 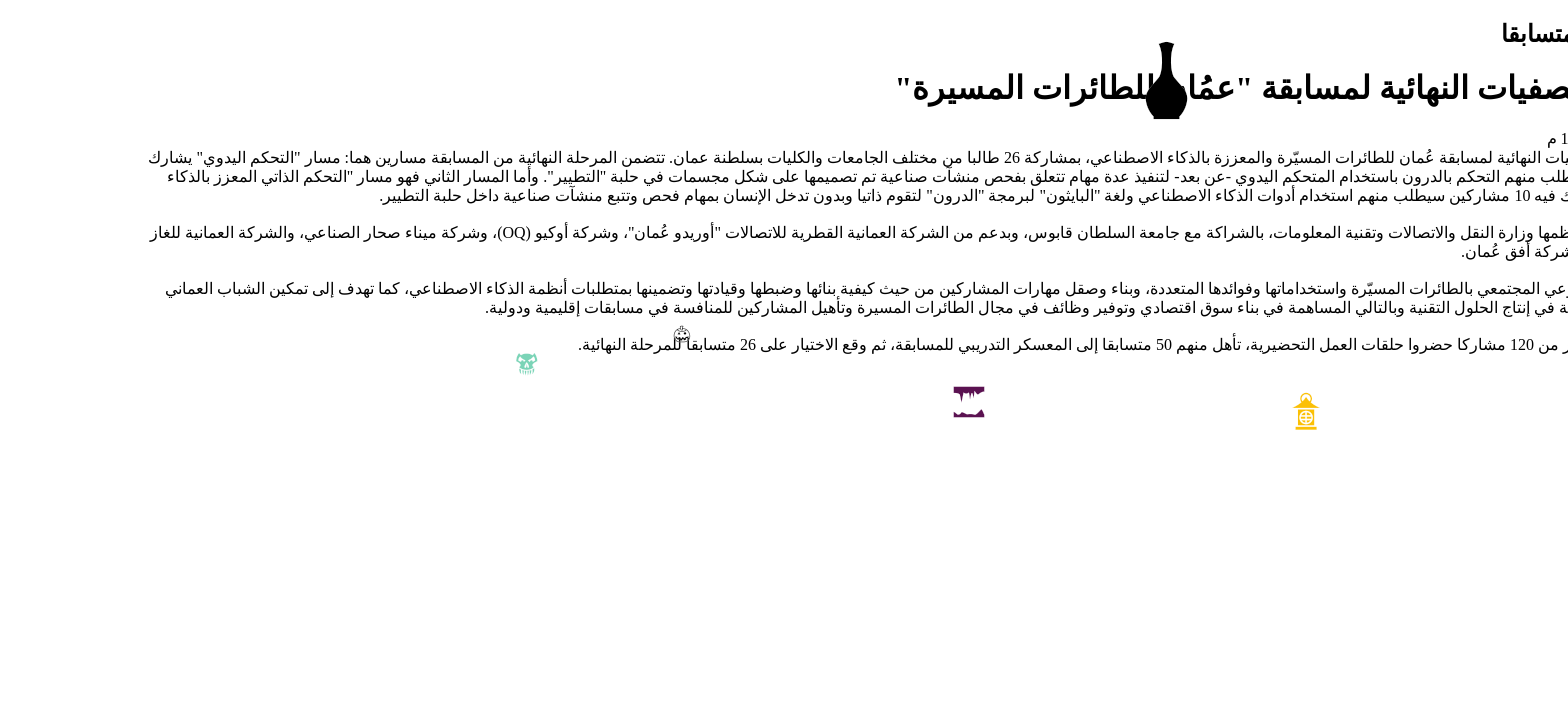 What do you see at coordinates (682, 334) in the screenshot?
I see `access halloween-themed content or events` at bounding box center [682, 334].